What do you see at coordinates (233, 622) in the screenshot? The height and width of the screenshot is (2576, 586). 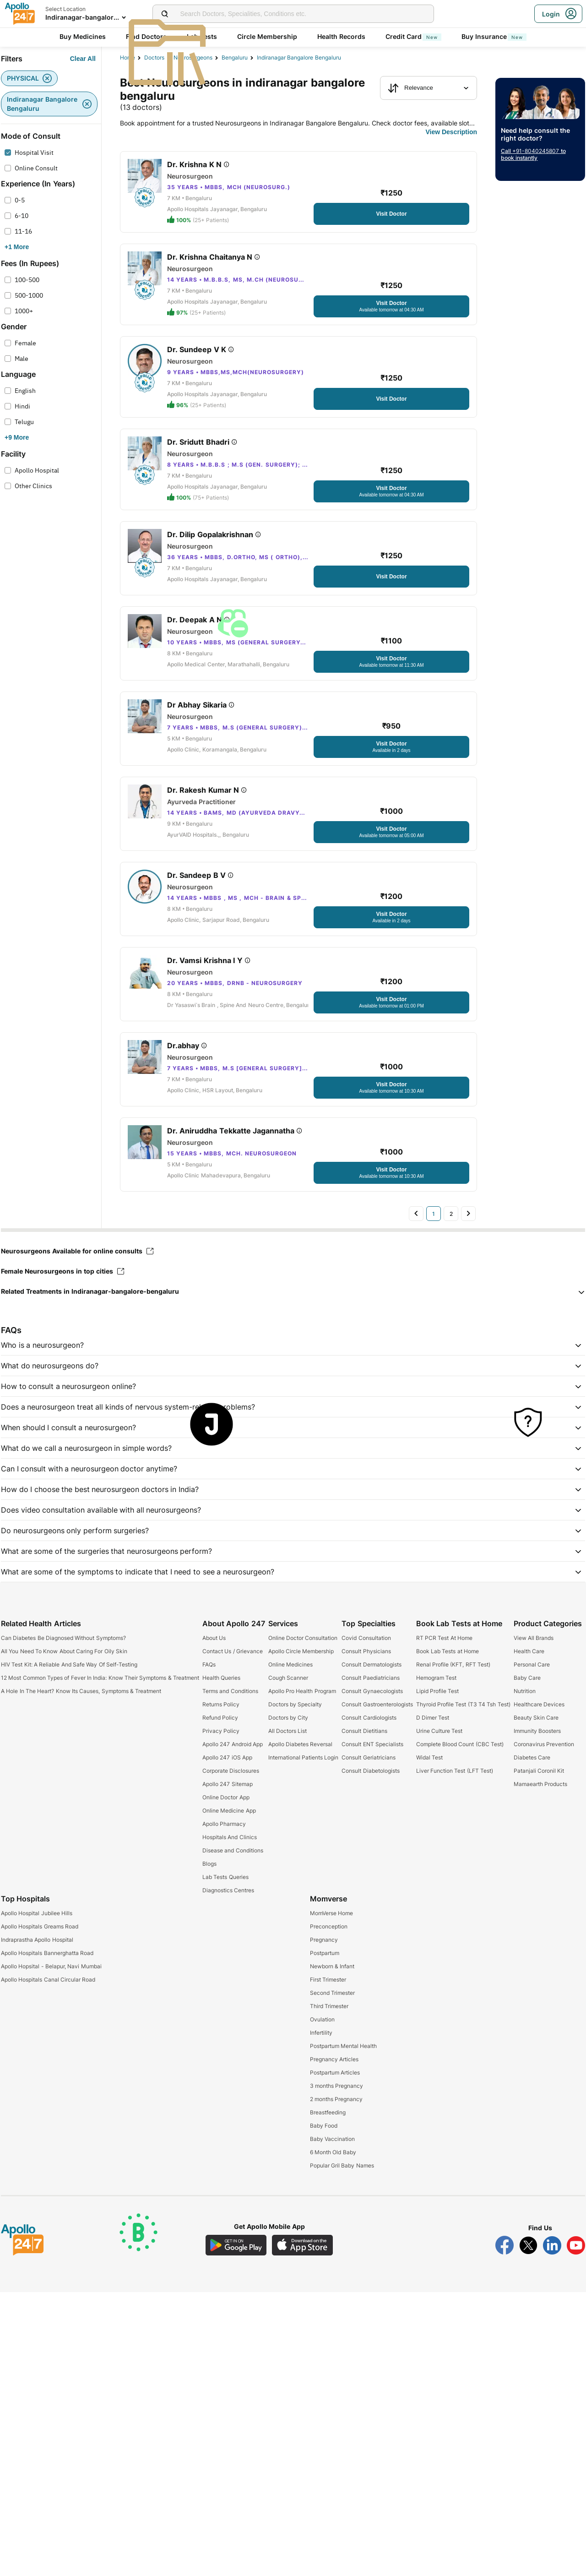 I see `github copilot is blocked or disabled` at bounding box center [233, 622].